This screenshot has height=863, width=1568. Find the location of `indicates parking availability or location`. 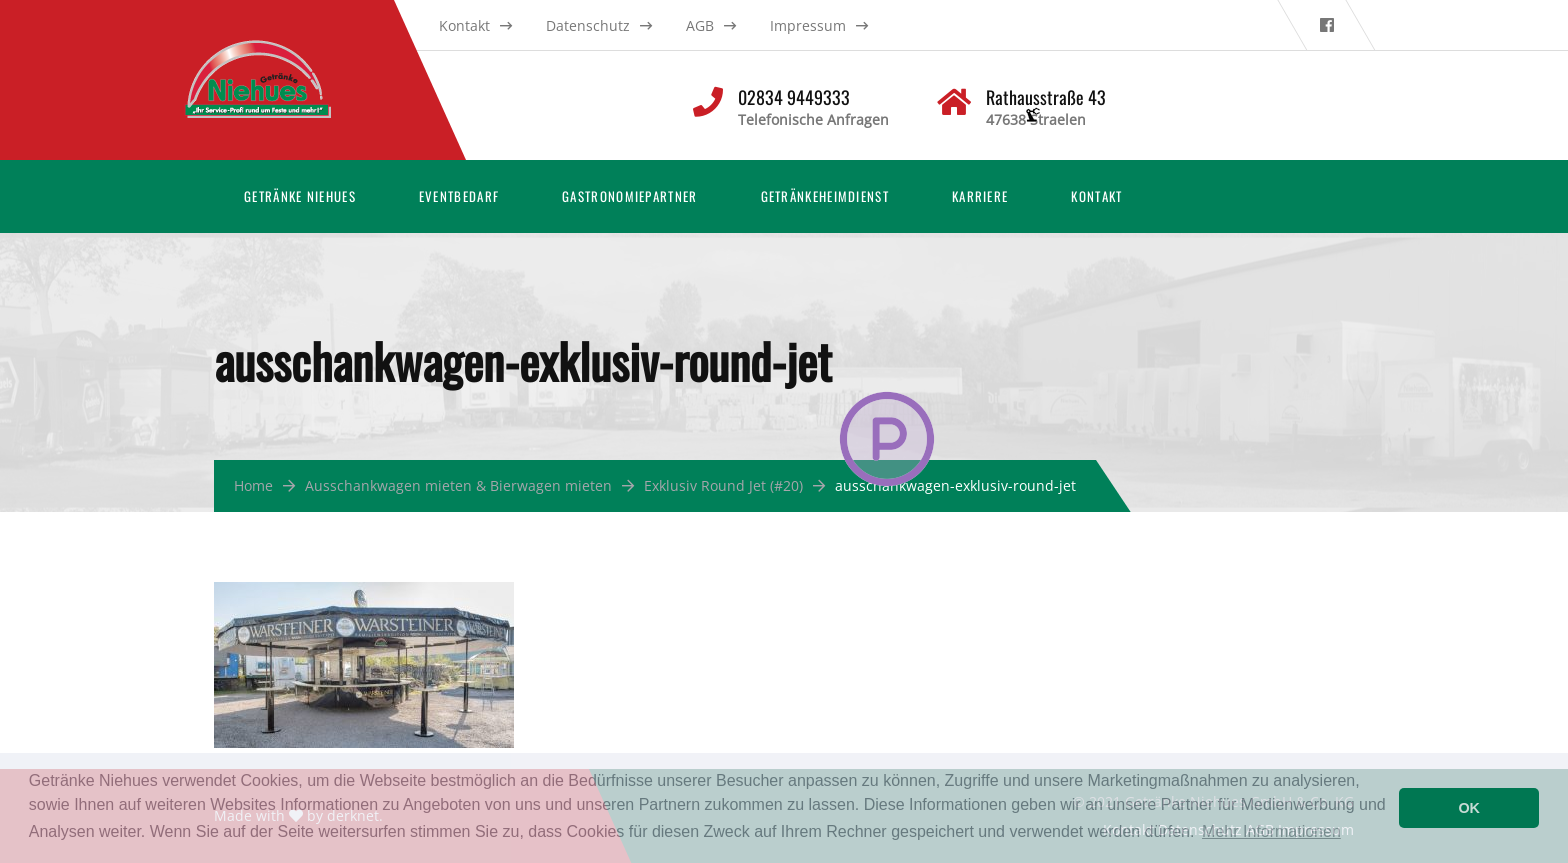

indicates parking availability or location is located at coordinates (887, 439).